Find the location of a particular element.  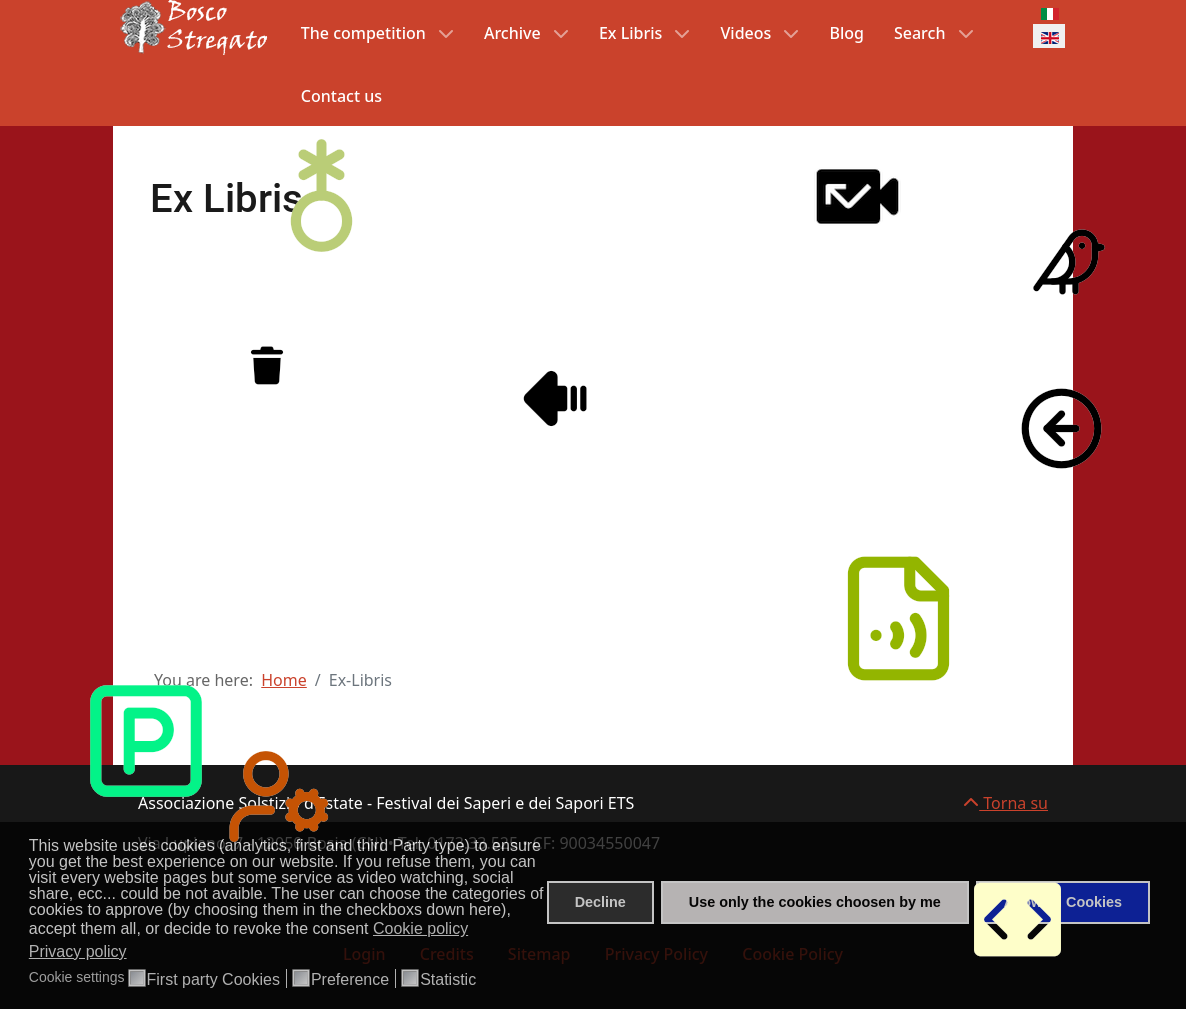

go back to previous section is located at coordinates (554, 398).